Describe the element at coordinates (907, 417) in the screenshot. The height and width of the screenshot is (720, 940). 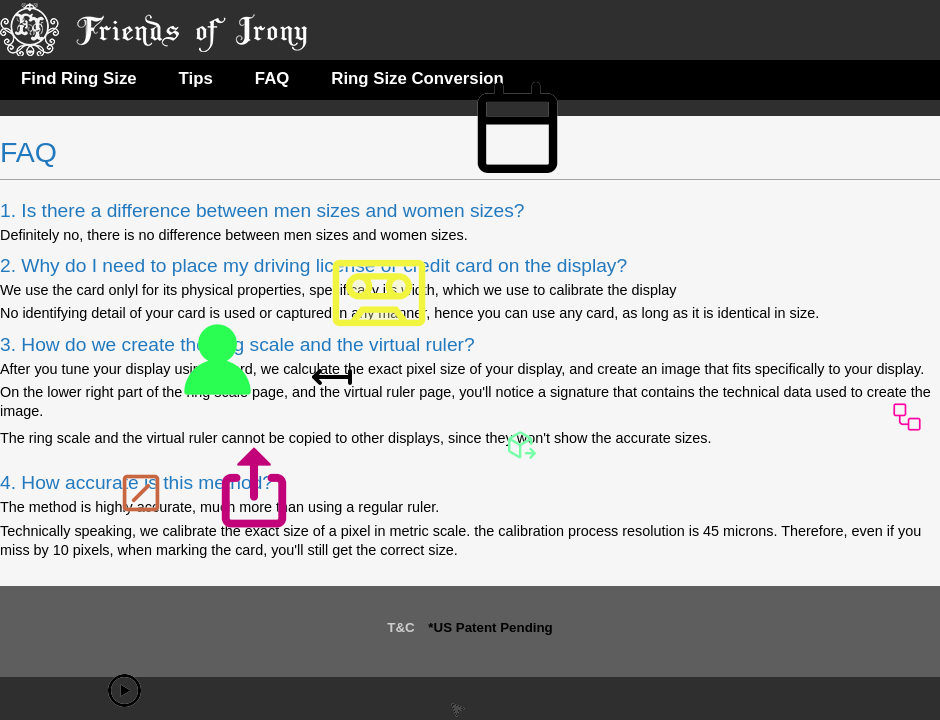
I see `view or manage automated workflows` at that location.